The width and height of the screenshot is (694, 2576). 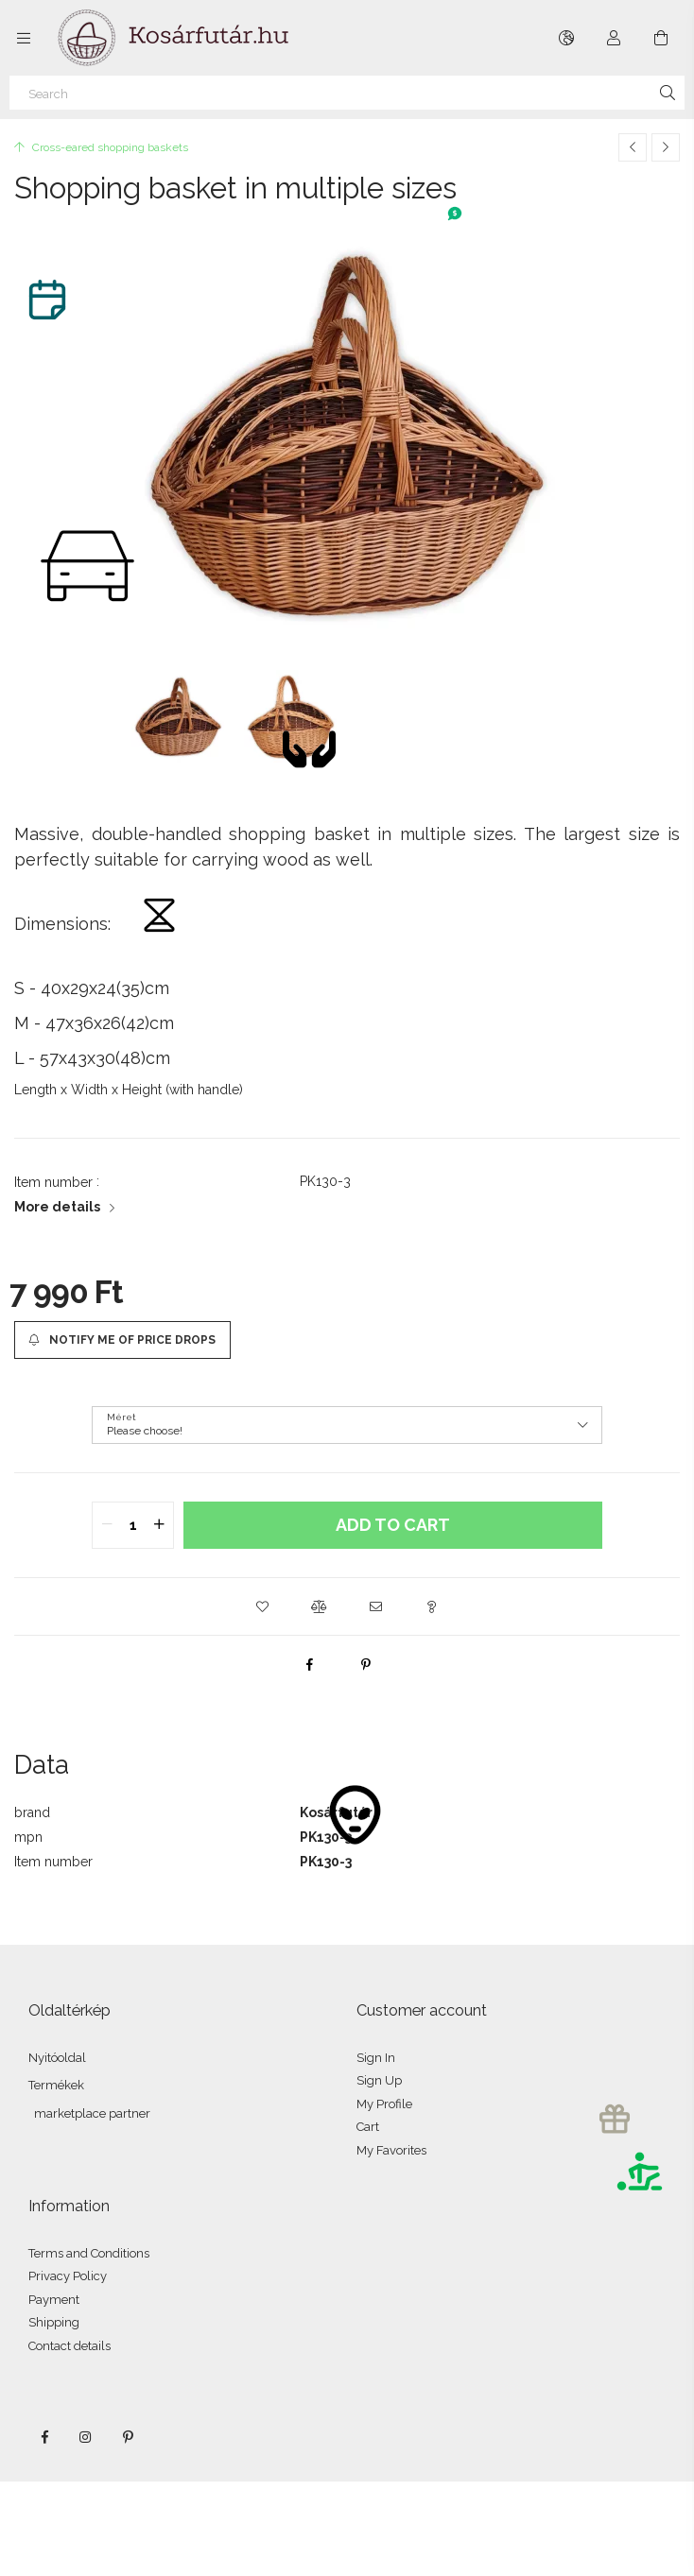 I want to click on view or access sci-fi themed content, so click(x=355, y=1814).